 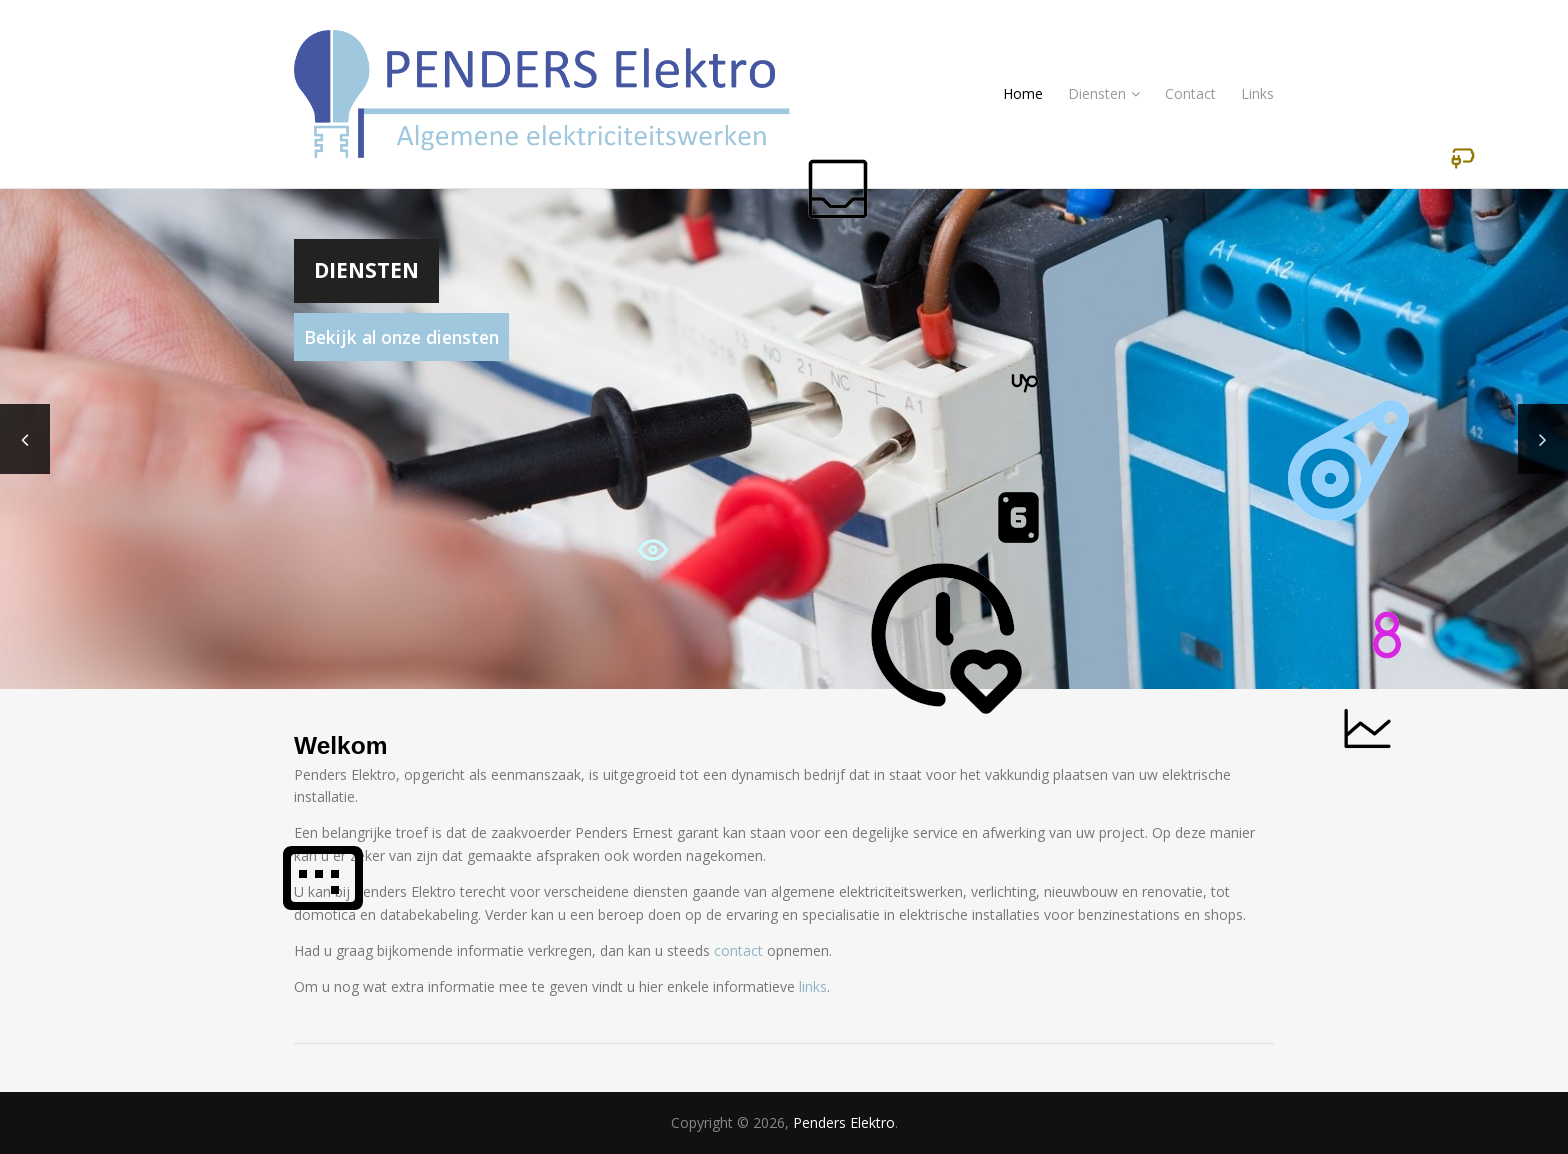 What do you see at coordinates (943, 635) in the screenshot?
I see `view your favorite or saved times` at bounding box center [943, 635].